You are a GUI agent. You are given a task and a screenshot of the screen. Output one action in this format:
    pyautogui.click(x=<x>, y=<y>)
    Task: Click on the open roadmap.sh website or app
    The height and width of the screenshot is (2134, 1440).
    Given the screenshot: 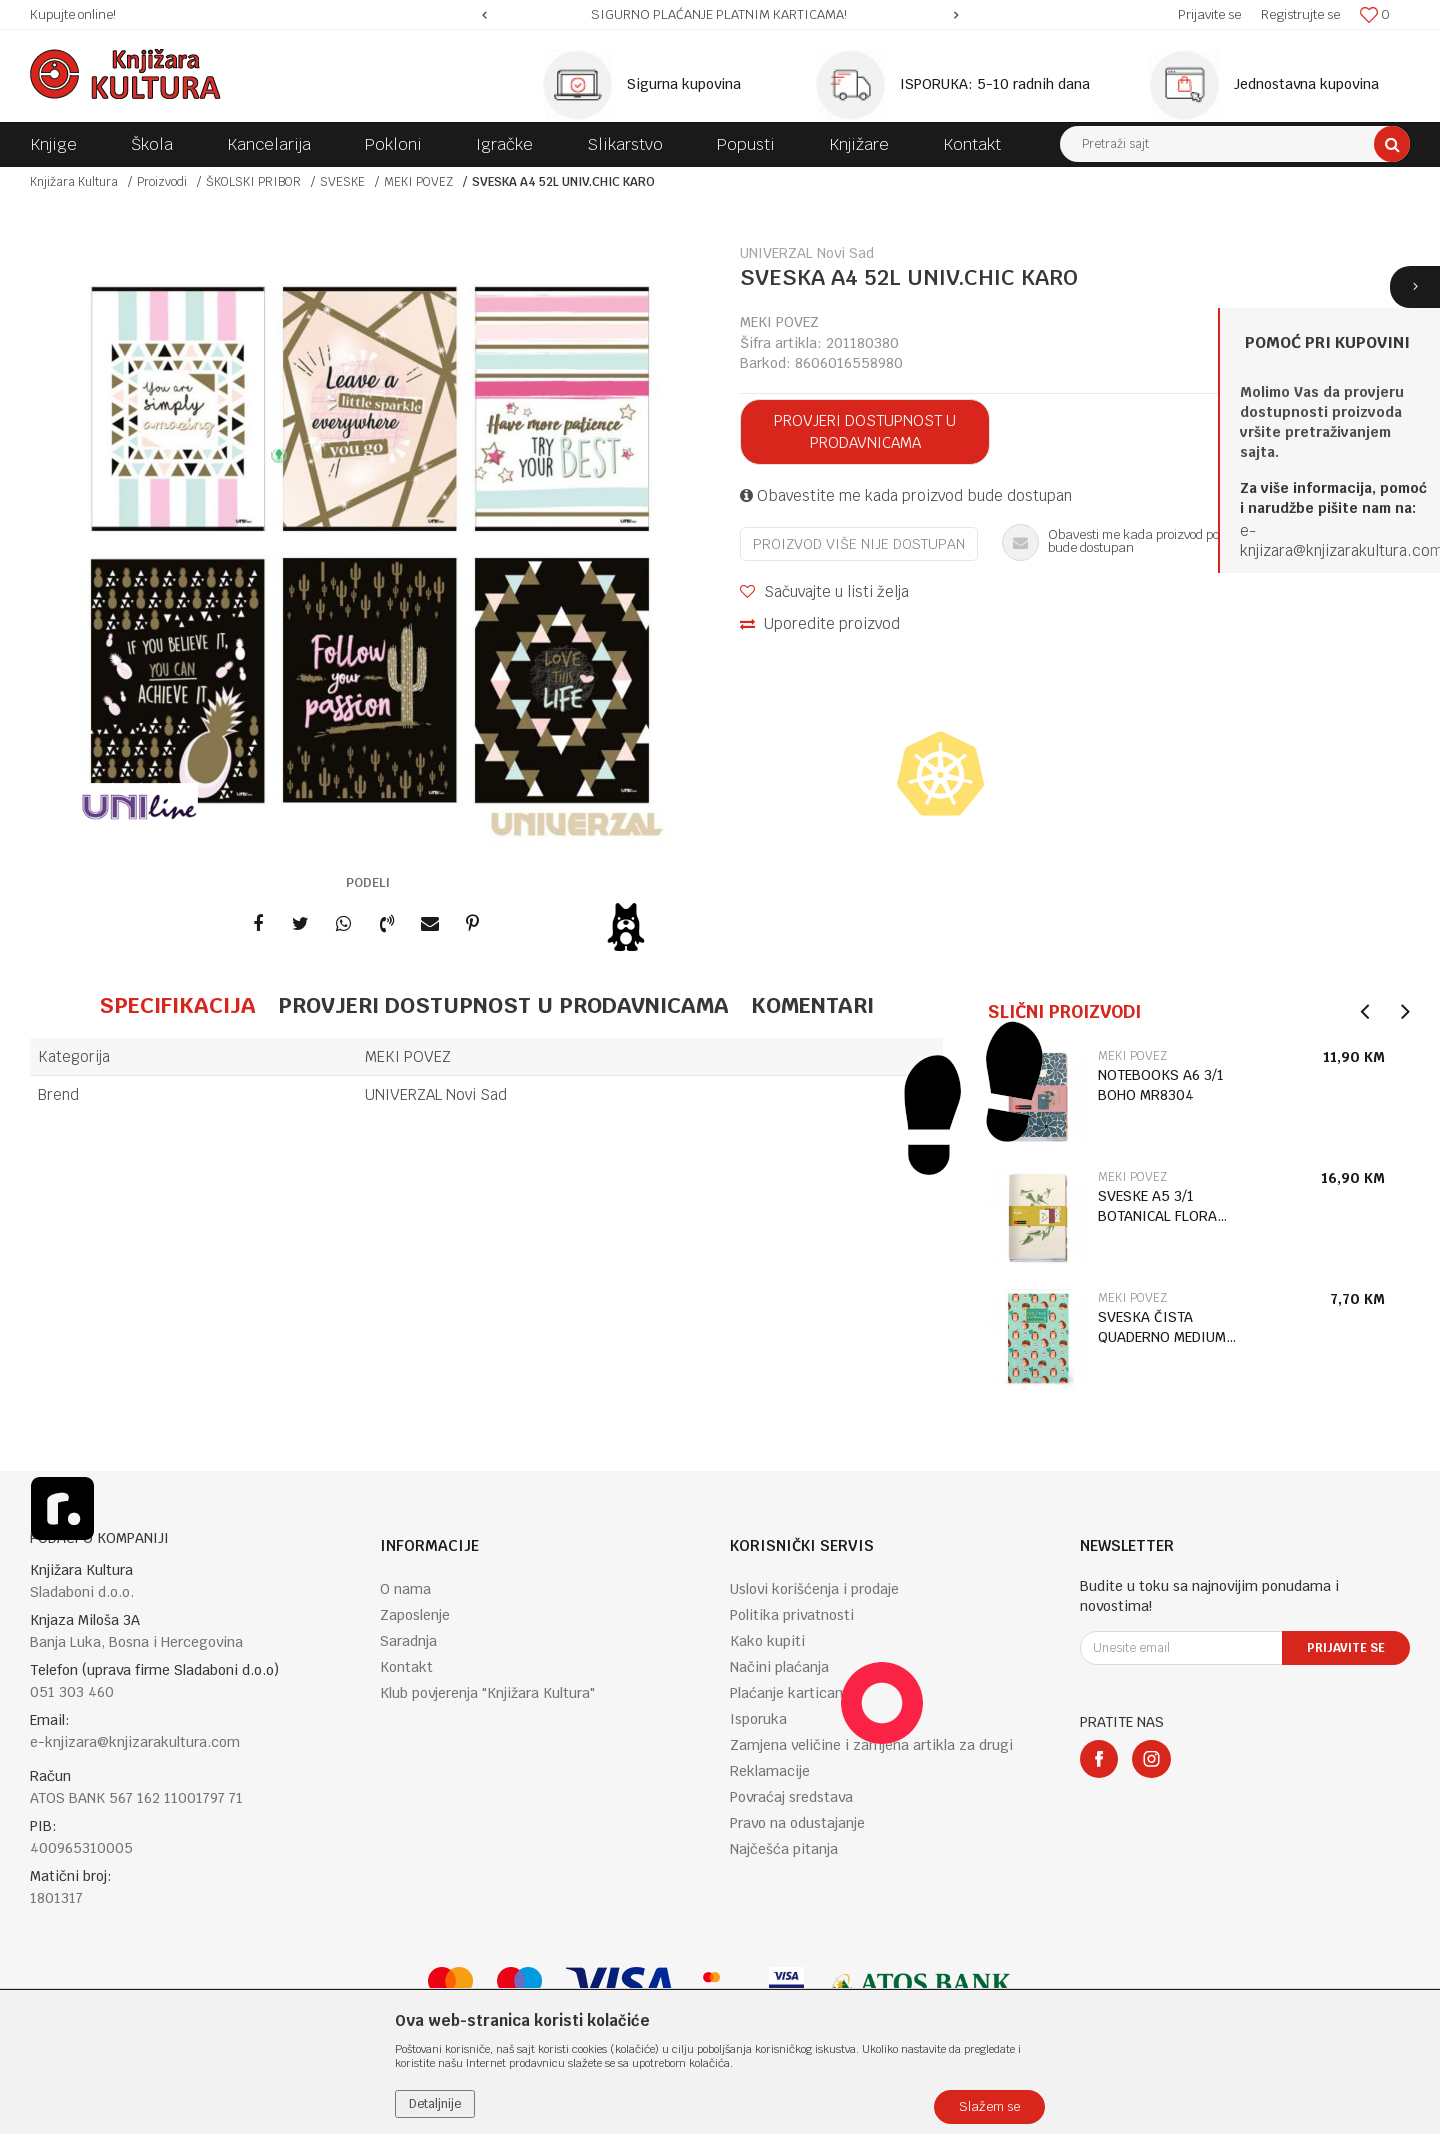 What is the action you would take?
    pyautogui.click(x=62, y=1508)
    